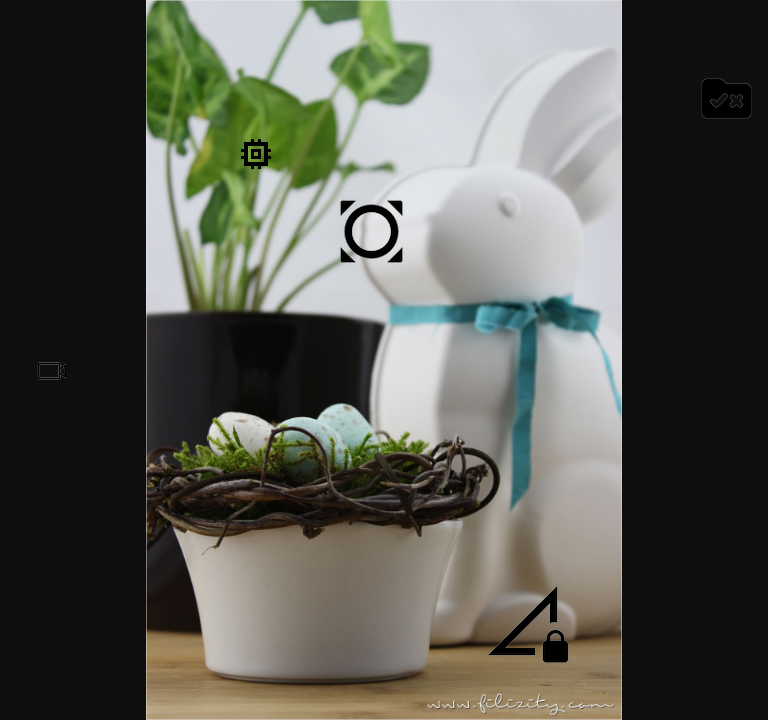 The height and width of the screenshot is (720, 768). Describe the element at coordinates (726, 98) in the screenshot. I see `folder containing validated and rejected items` at that location.